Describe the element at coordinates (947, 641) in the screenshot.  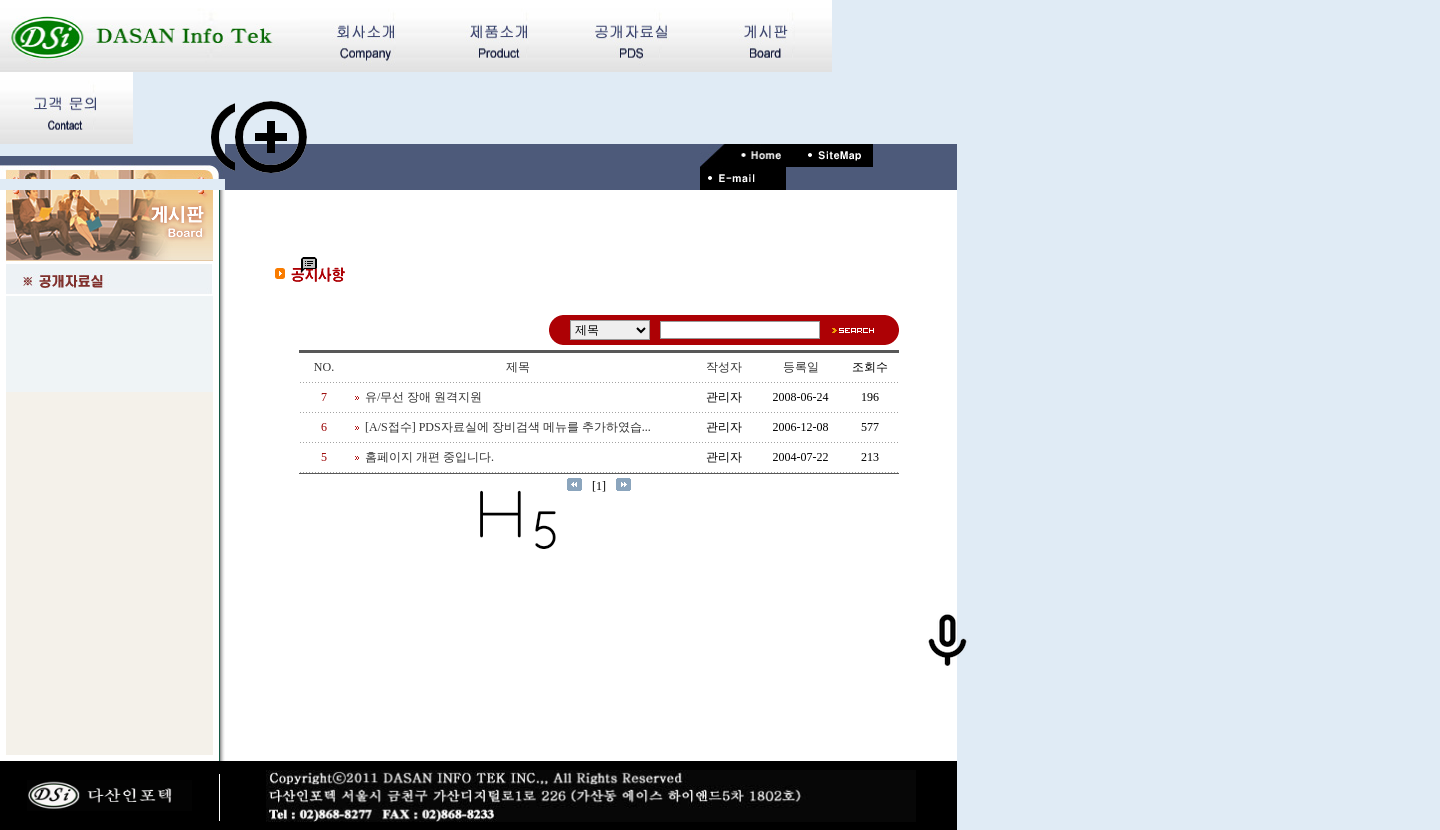
I see `tap to start voice recording` at that location.